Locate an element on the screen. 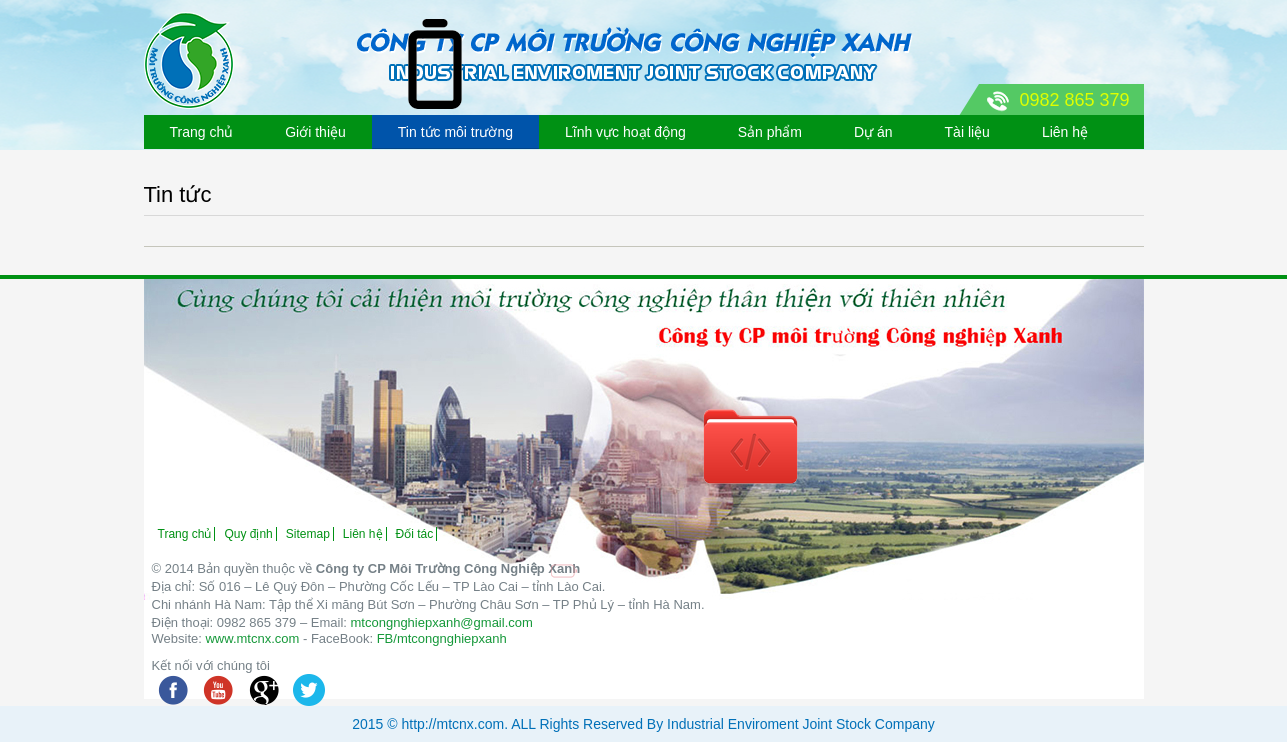 This screenshot has width=1287, height=742. open folder containing code or development files is located at coordinates (750, 446).